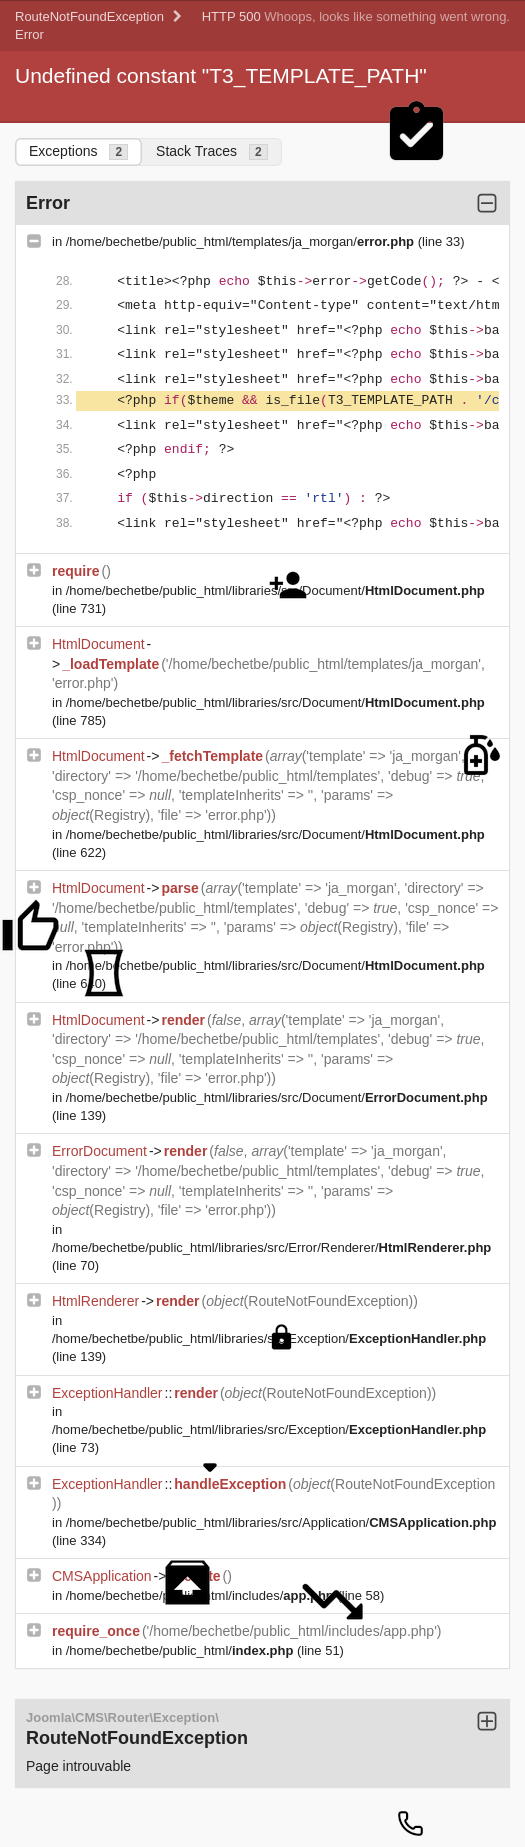 The image size is (525, 1847). Describe the element at coordinates (30, 927) in the screenshot. I see `like or upvote content` at that location.